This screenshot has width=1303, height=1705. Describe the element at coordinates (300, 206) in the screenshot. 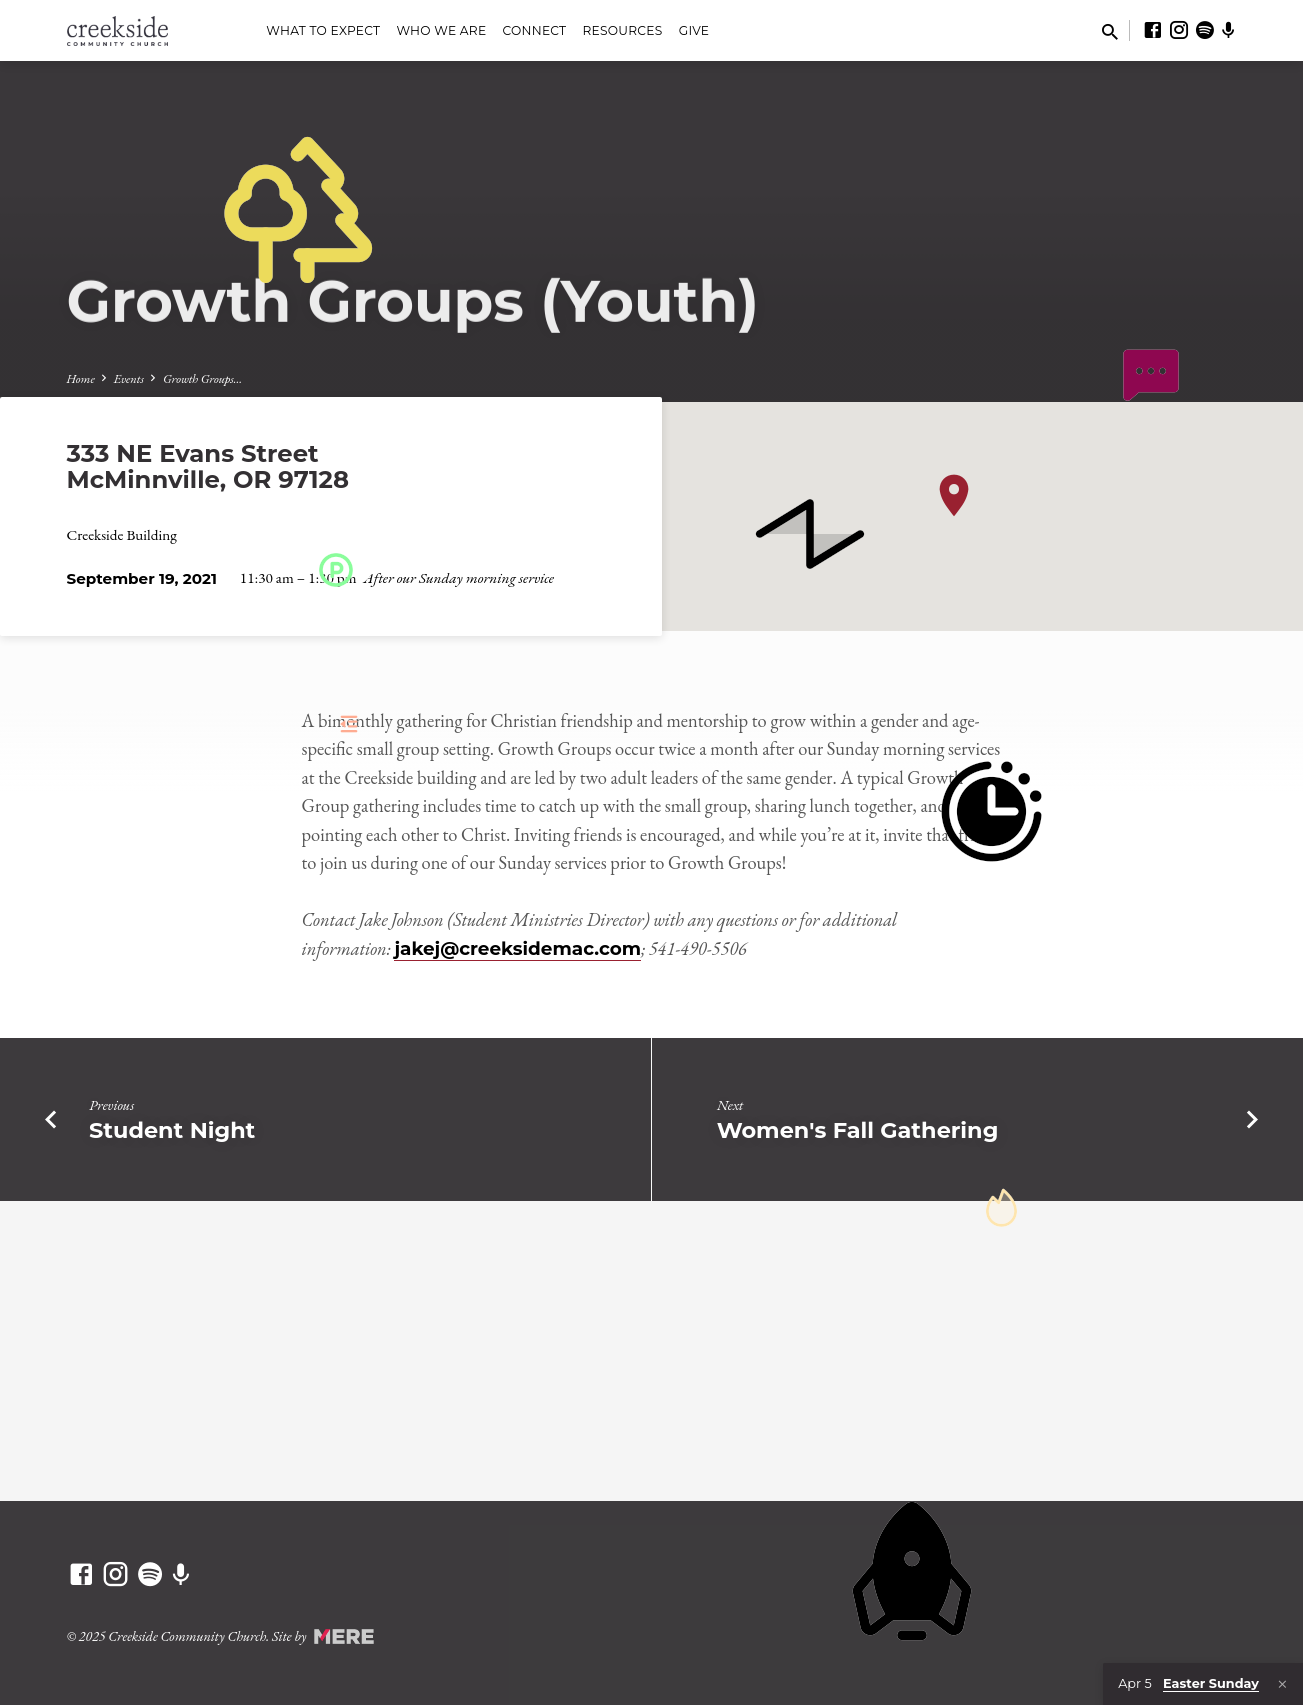

I see `view parks or natural areas nearby` at that location.